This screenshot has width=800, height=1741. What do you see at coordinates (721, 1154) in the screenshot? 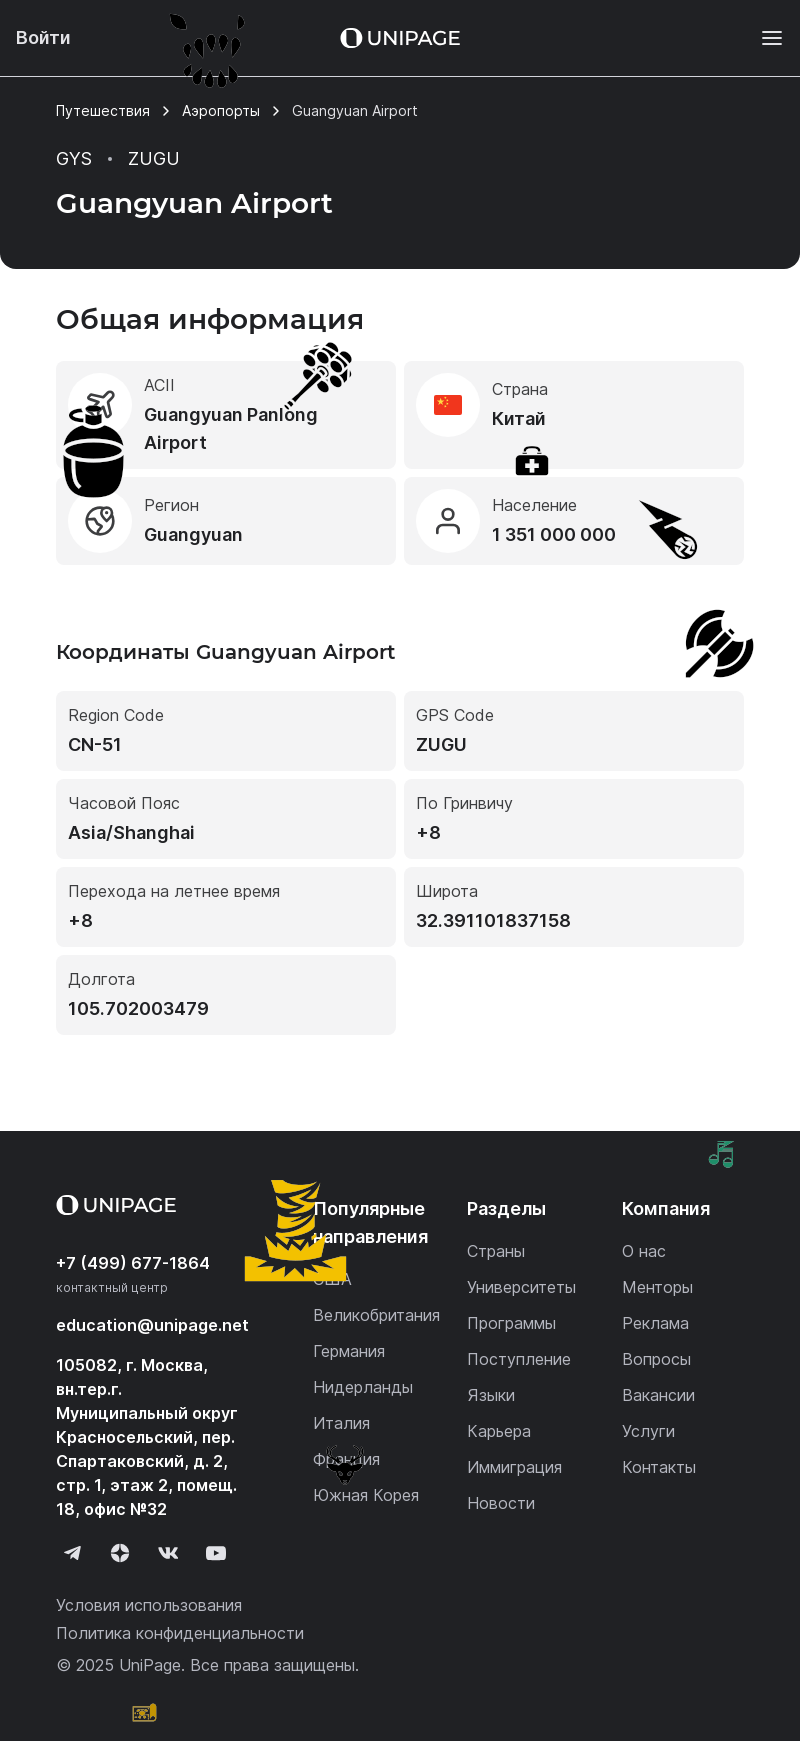
I see `play a glitchy or distorted audio track` at bounding box center [721, 1154].